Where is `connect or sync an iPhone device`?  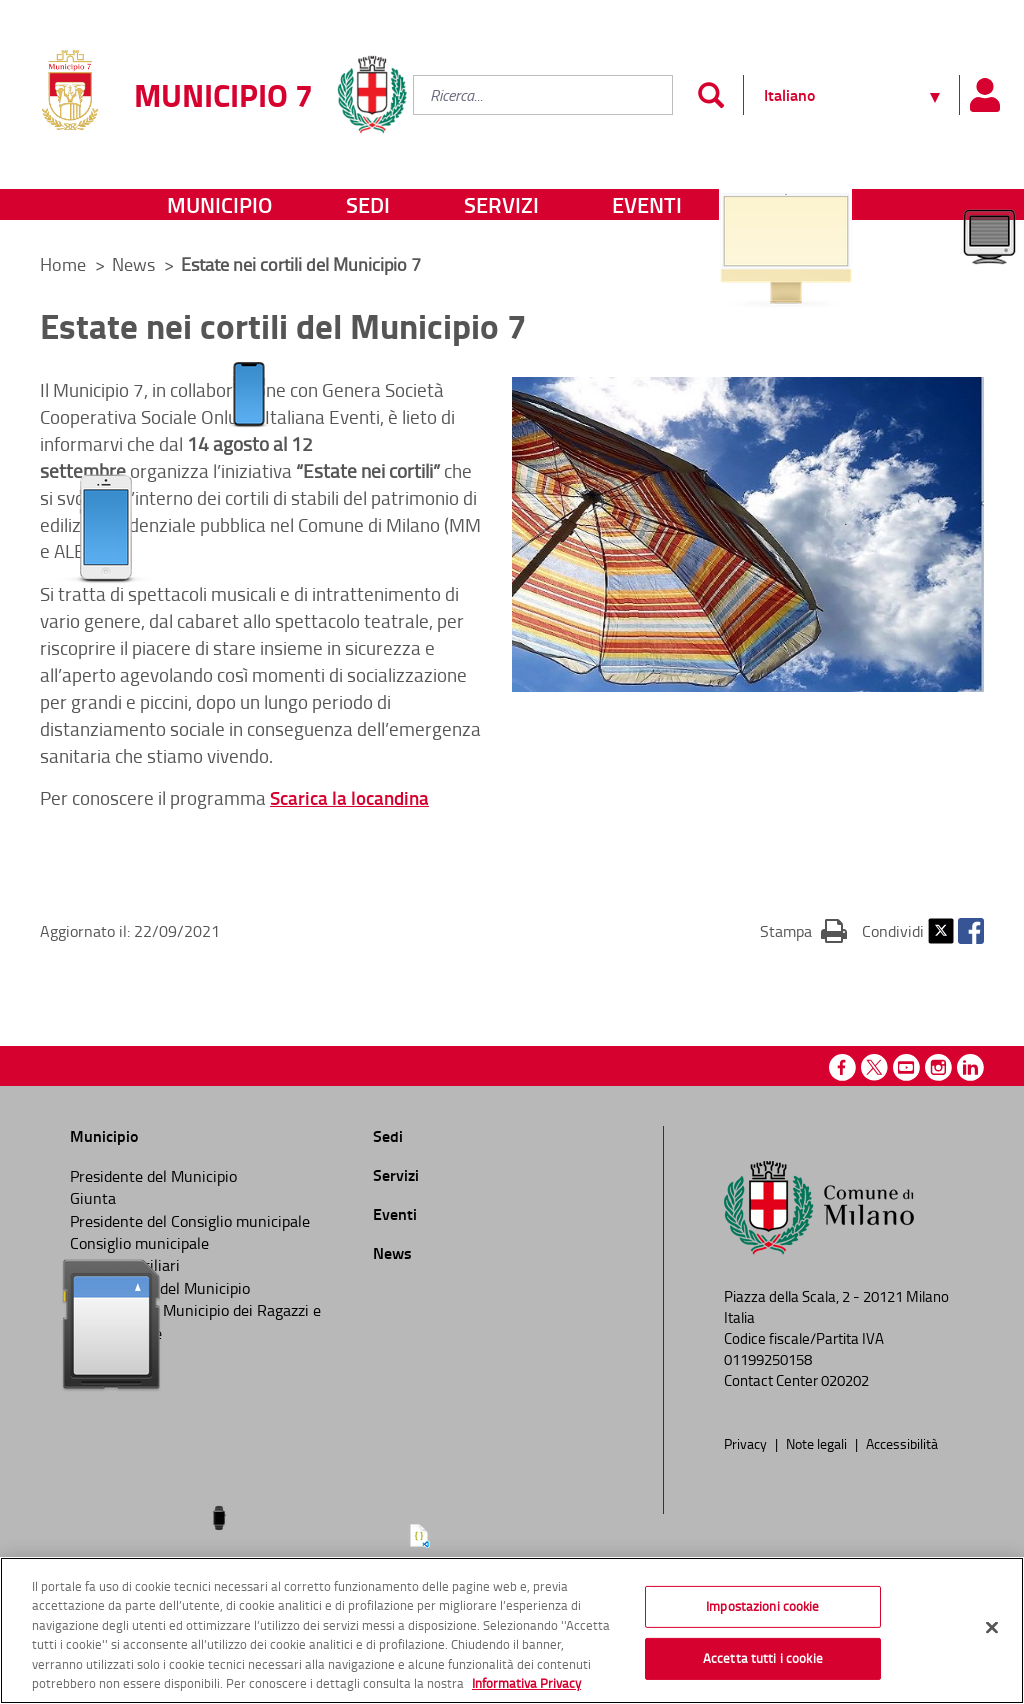 connect or sync an iPhone device is located at coordinates (106, 529).